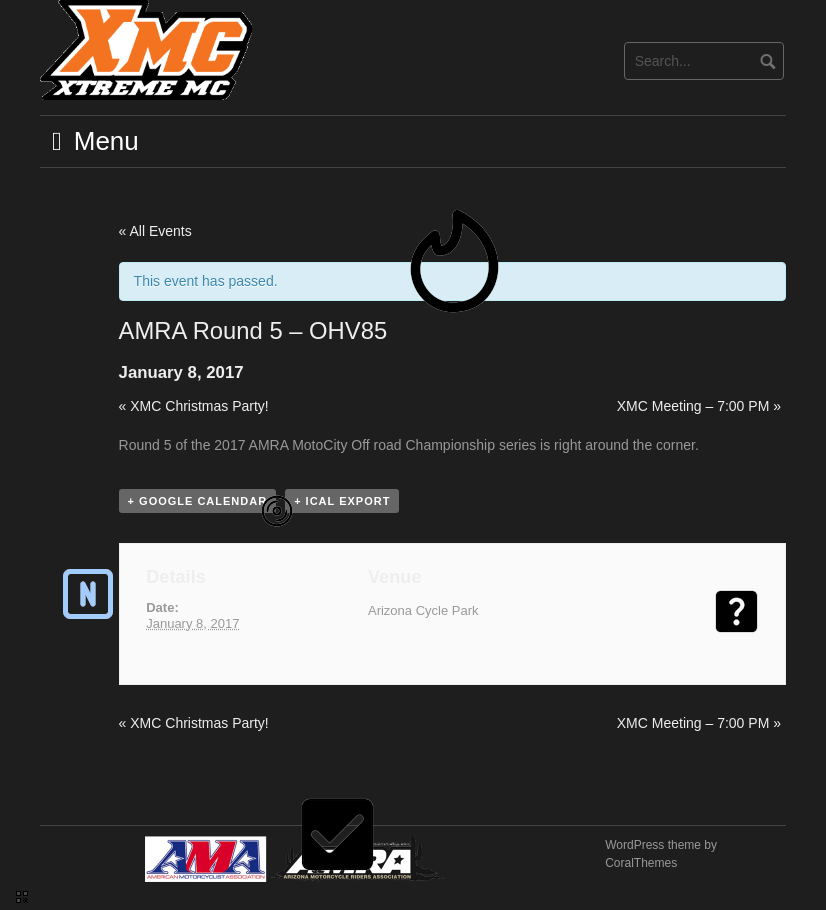 Image resolution: width=826 pixels, height=910 pixels. Describe the element at coordinates (454, 263) in the screenshot. I see `open tinder dating app` at that location.